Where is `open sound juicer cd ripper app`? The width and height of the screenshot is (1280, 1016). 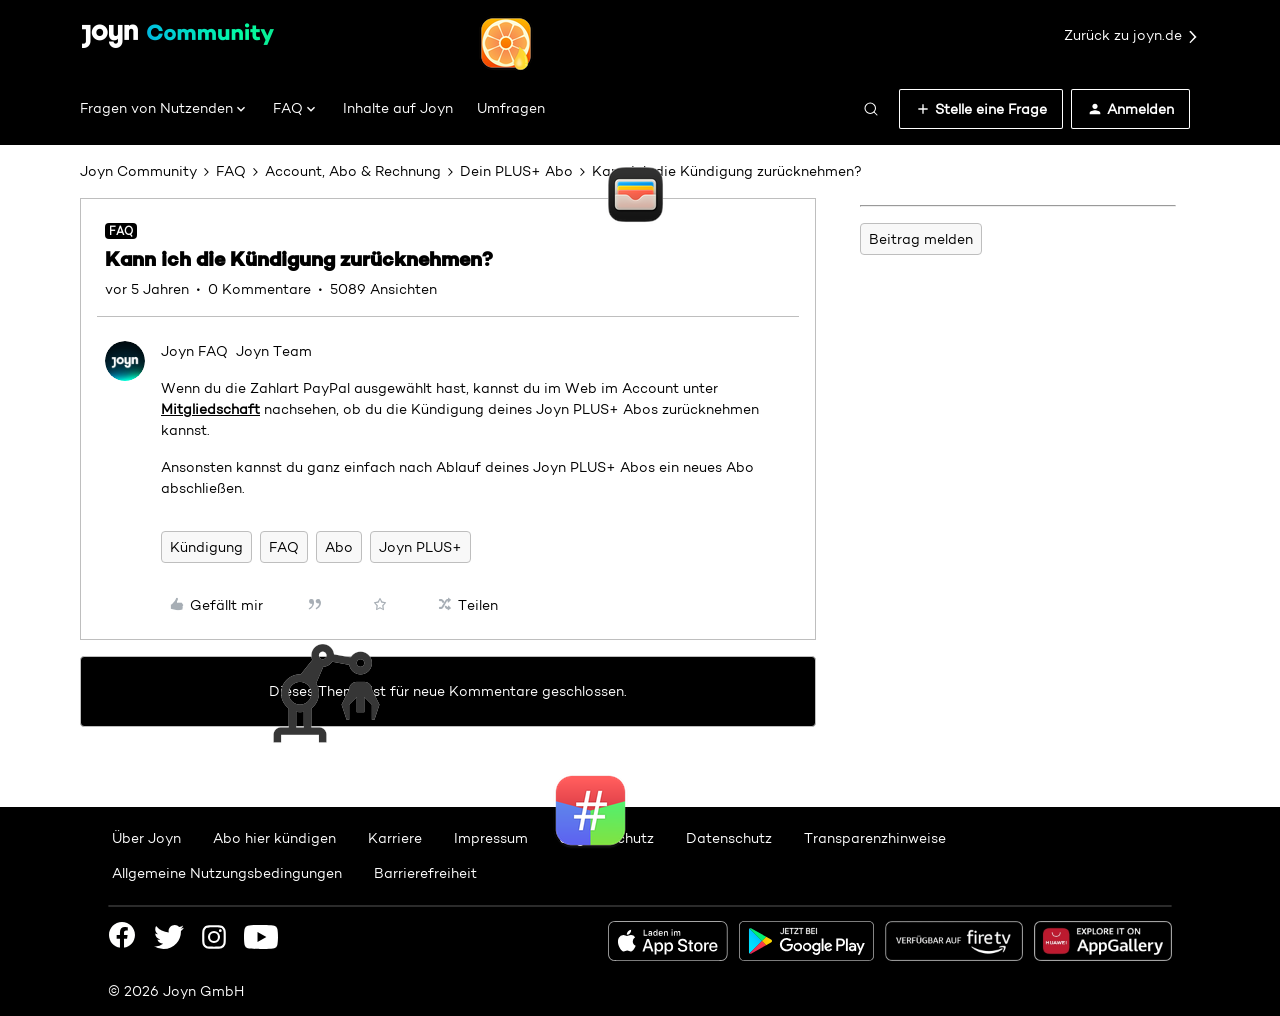
open sound juicer cd ripper app is located at coordinates (506, 43).